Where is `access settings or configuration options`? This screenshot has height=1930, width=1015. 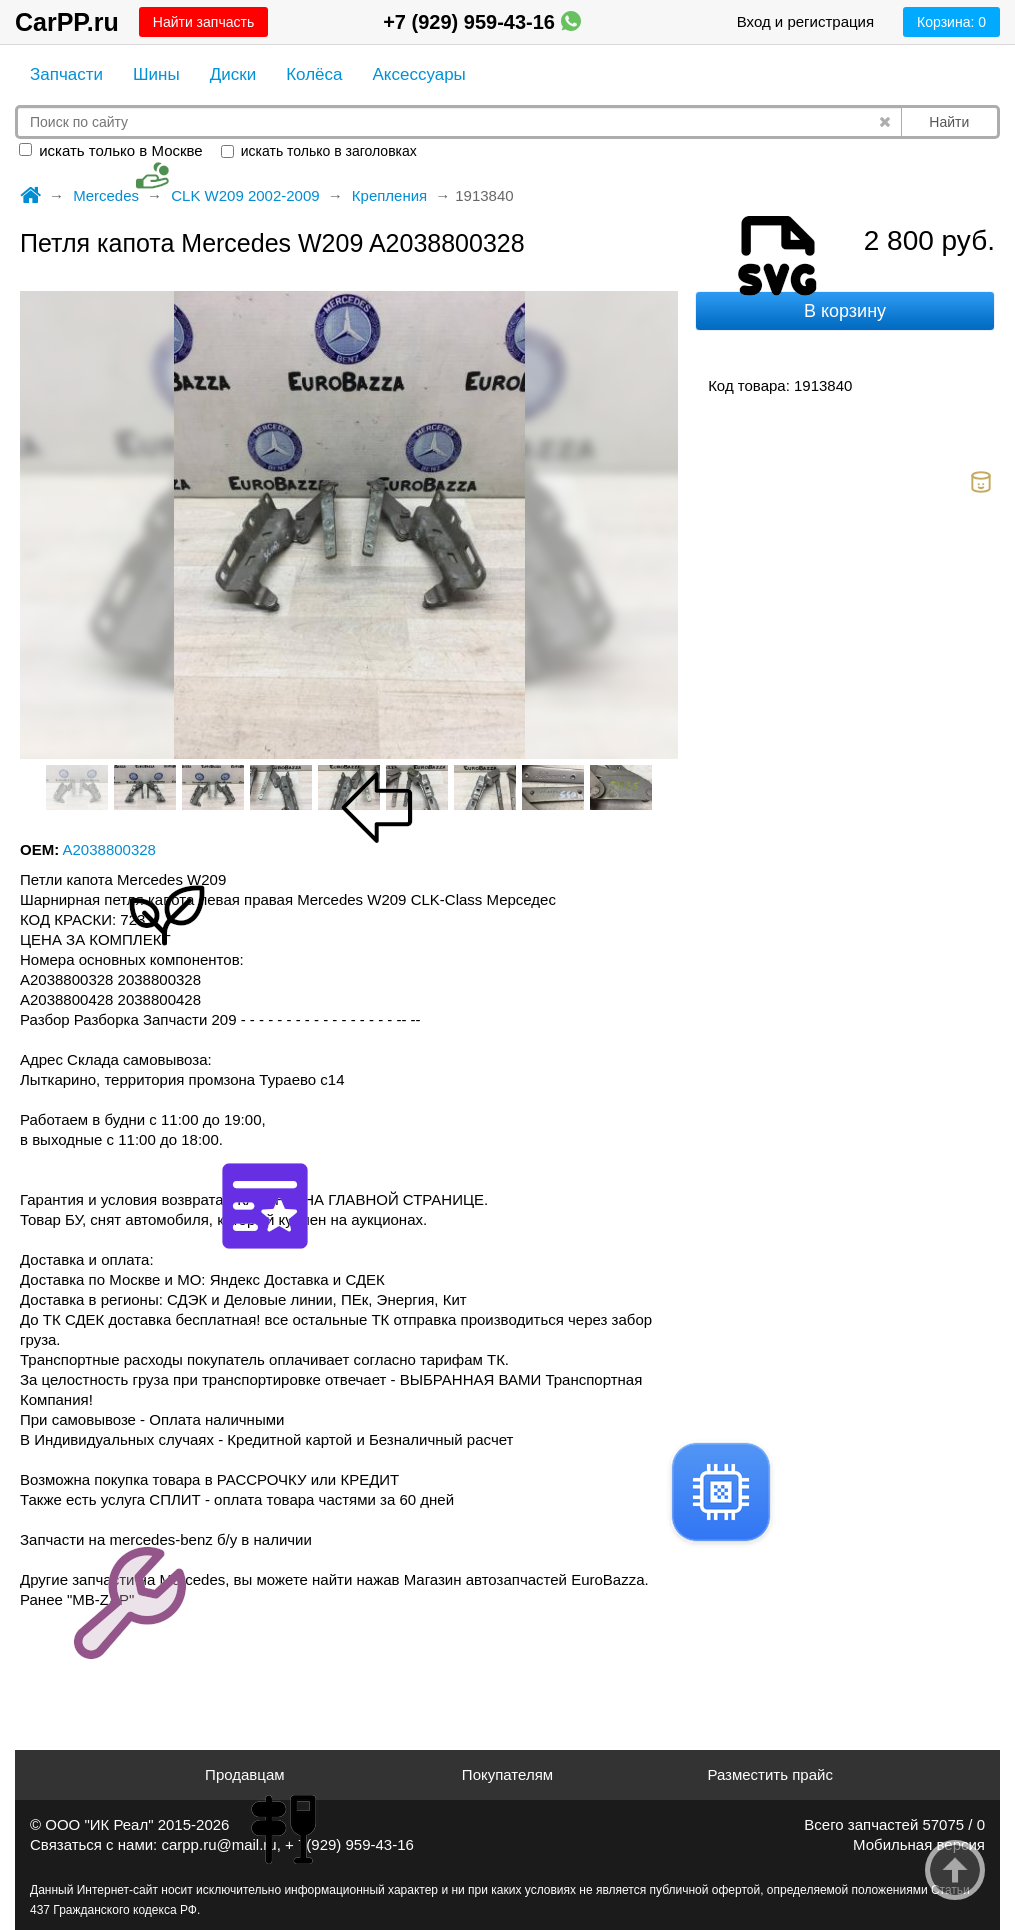 access settings or configuration options is located at coordinates (130, 1603).